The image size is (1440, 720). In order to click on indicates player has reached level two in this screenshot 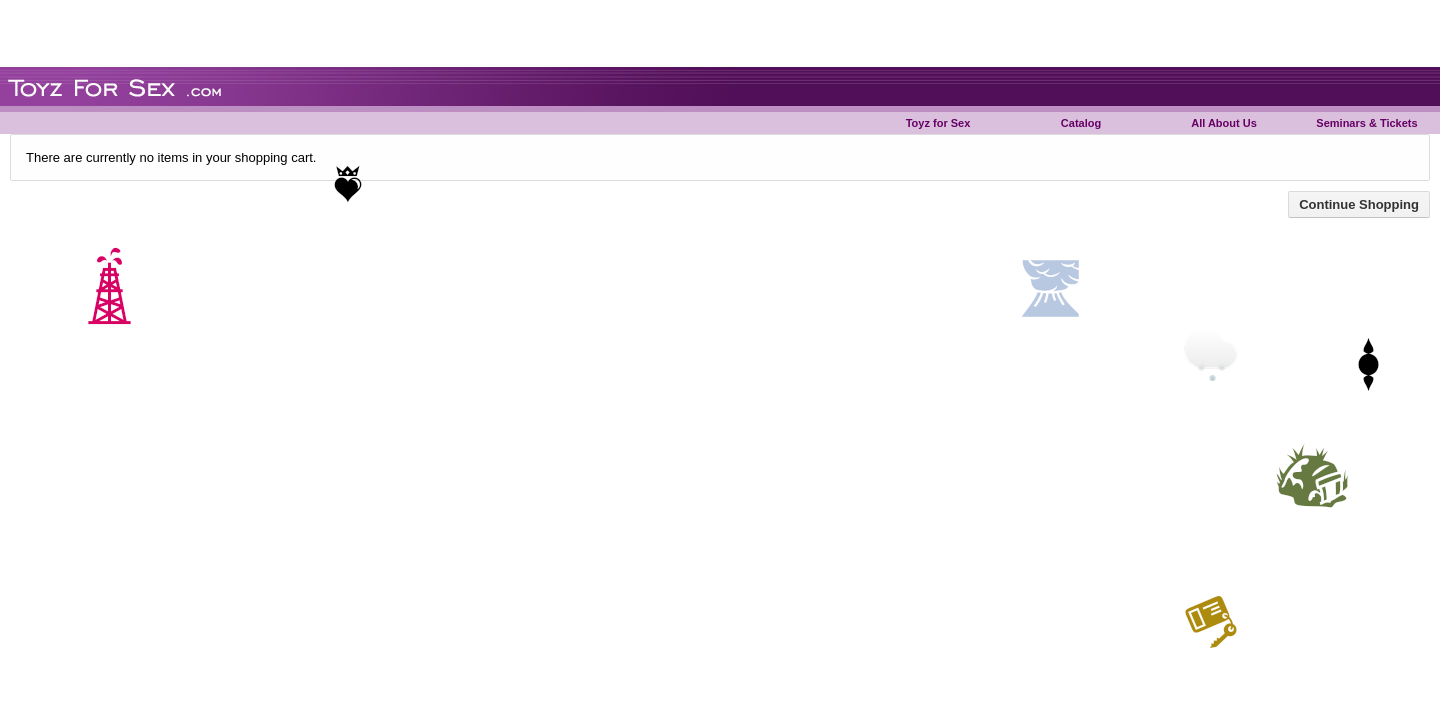, I will do `click(1368, 364)`.